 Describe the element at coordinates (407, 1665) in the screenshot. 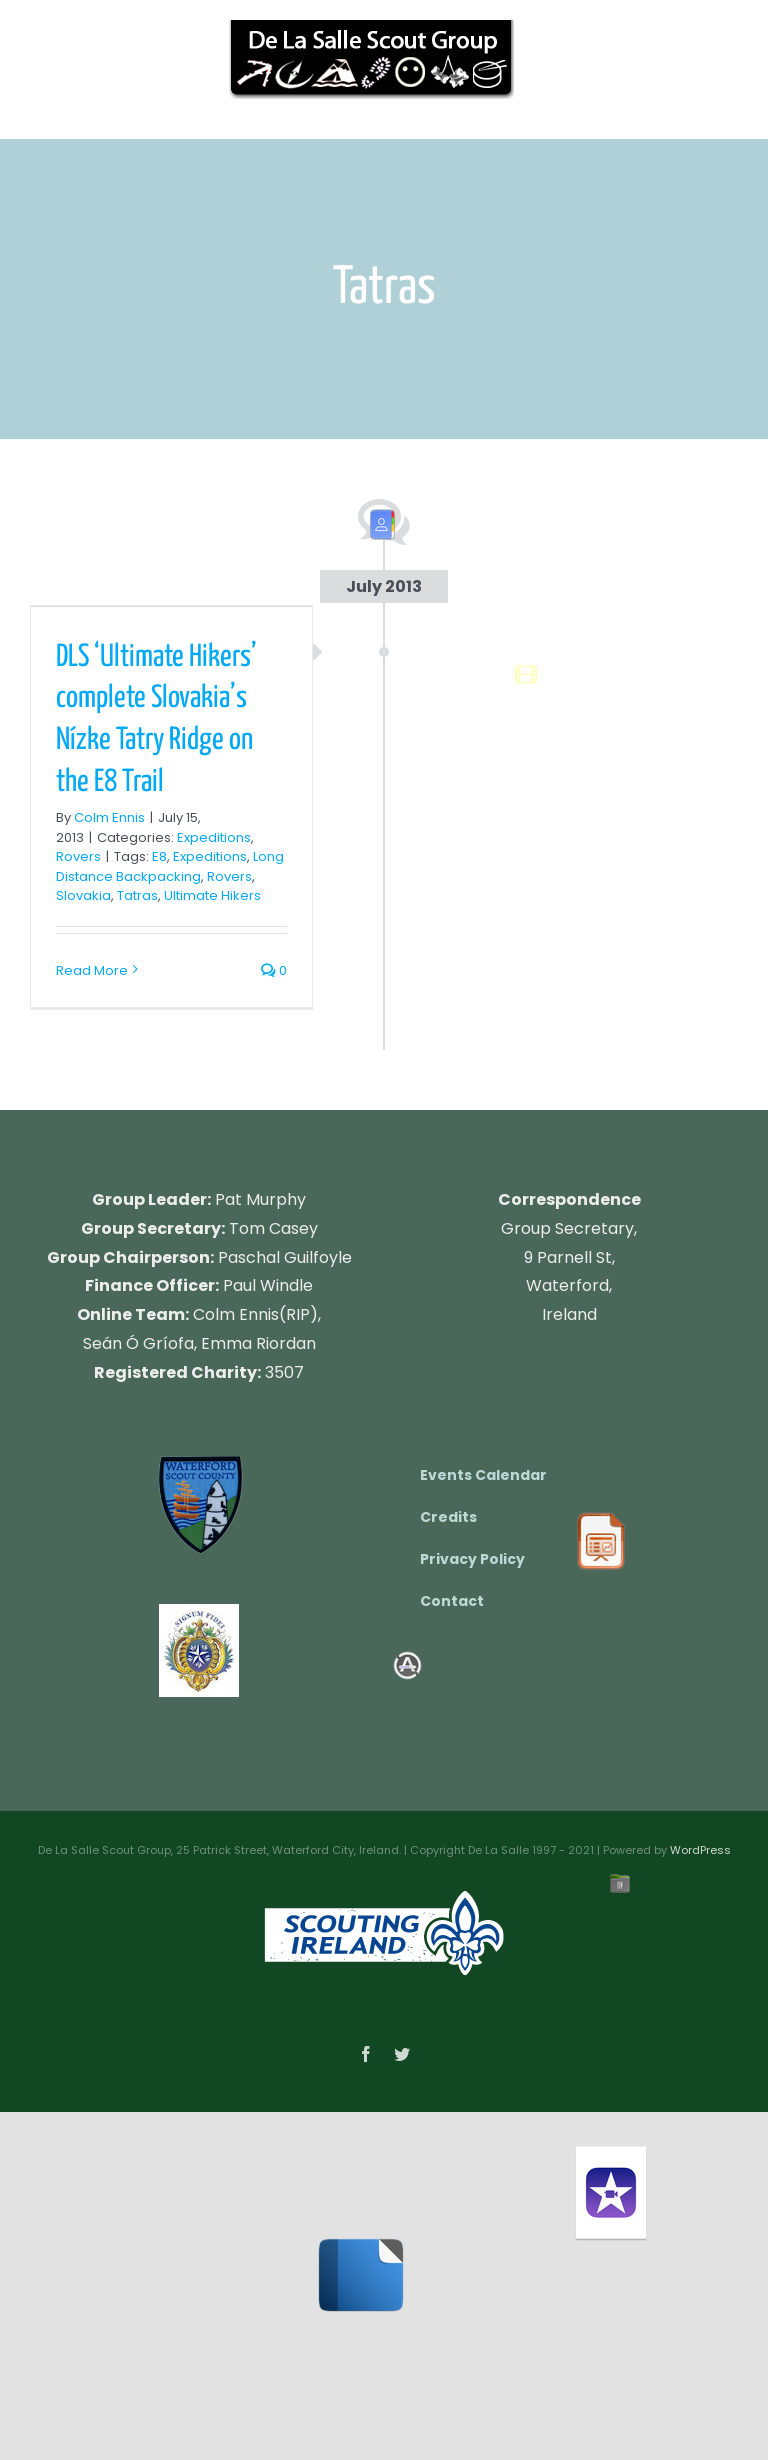

I see `check for available software updates` at that location.